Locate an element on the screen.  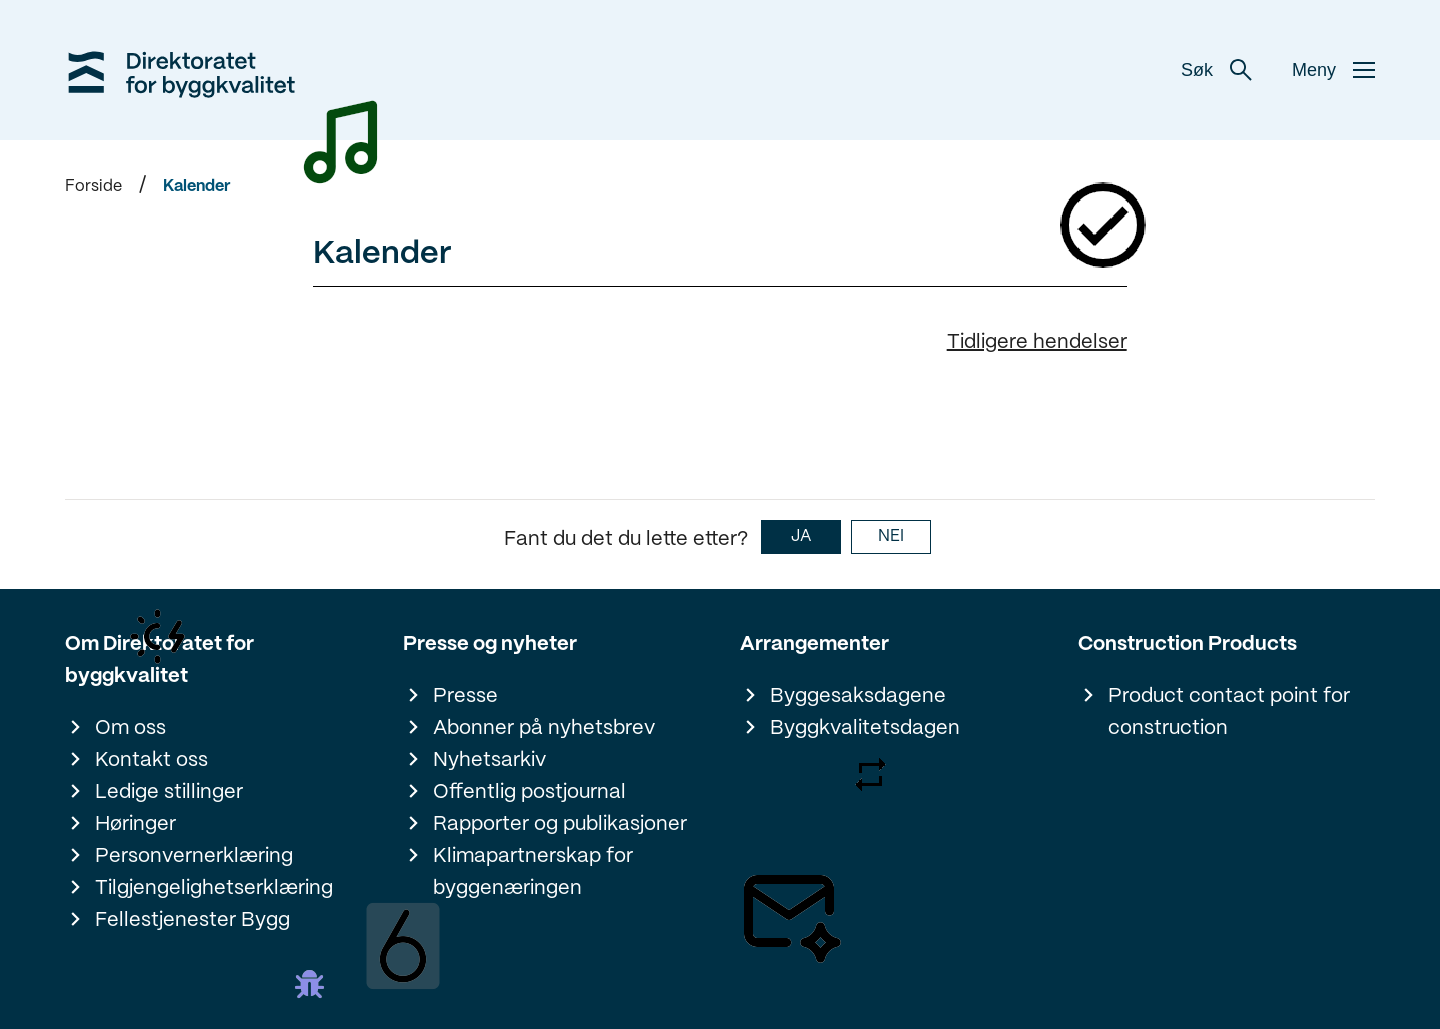
enable repeat mode for media playback is located at coordinates (870, 774).